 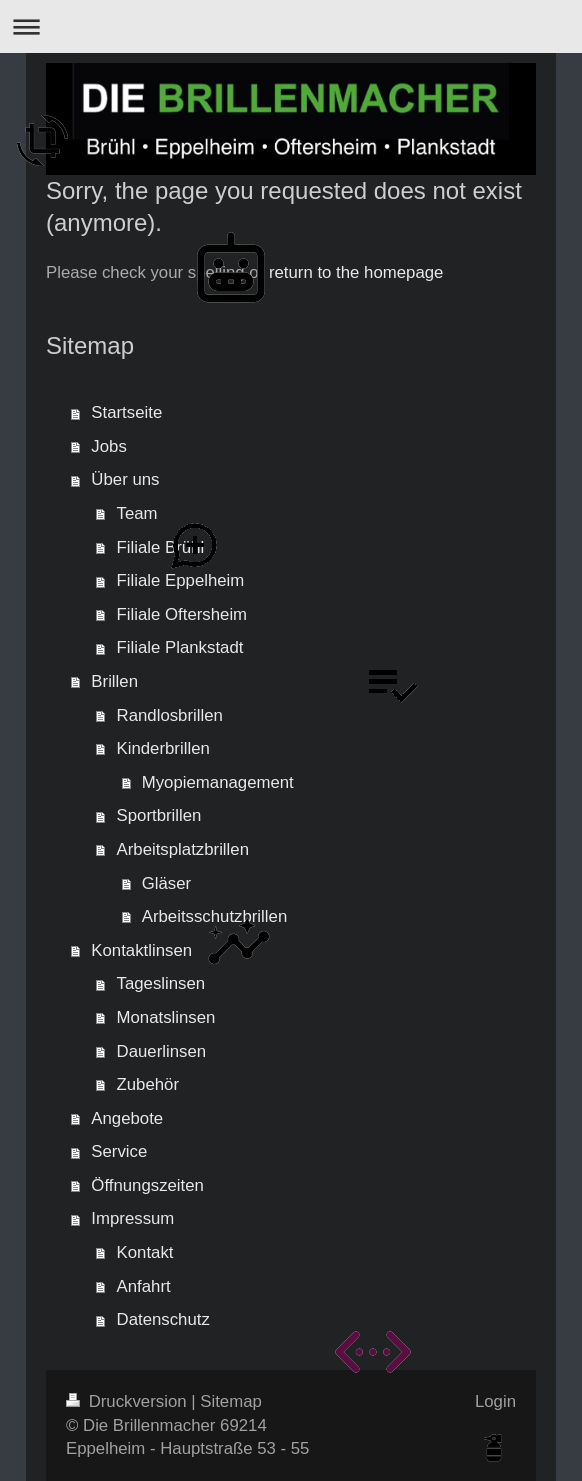 What do you see at coordinates (239, 942) in the screenshot?
I see `view analytics and performance insights` at bounding box center [239, 942].